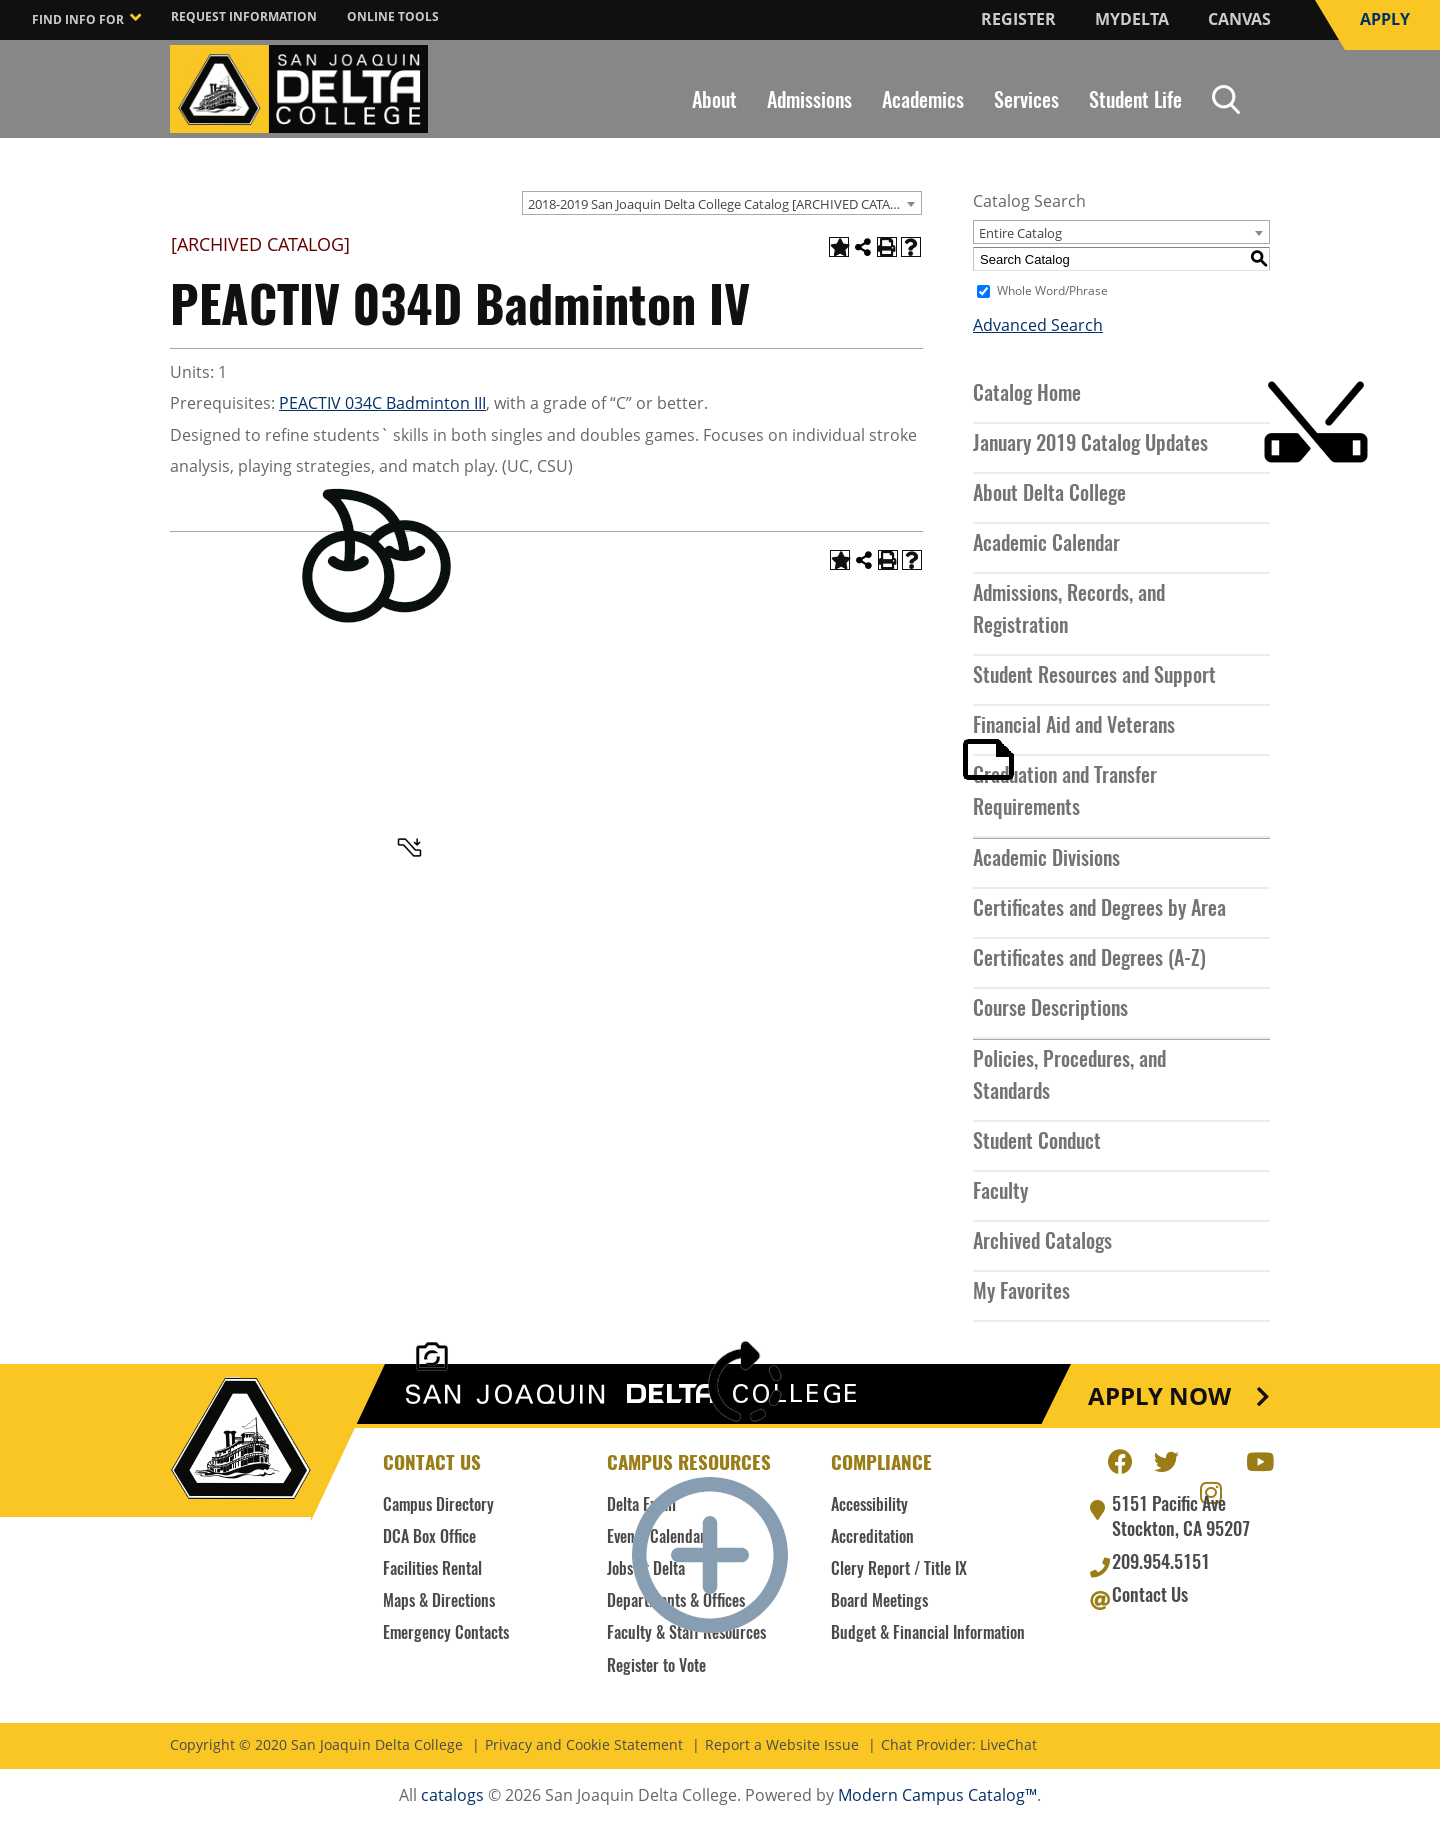  Describe the element at coordinates (374, 556) in the screenshot. I see `indicates fruit or produce category` at that location.